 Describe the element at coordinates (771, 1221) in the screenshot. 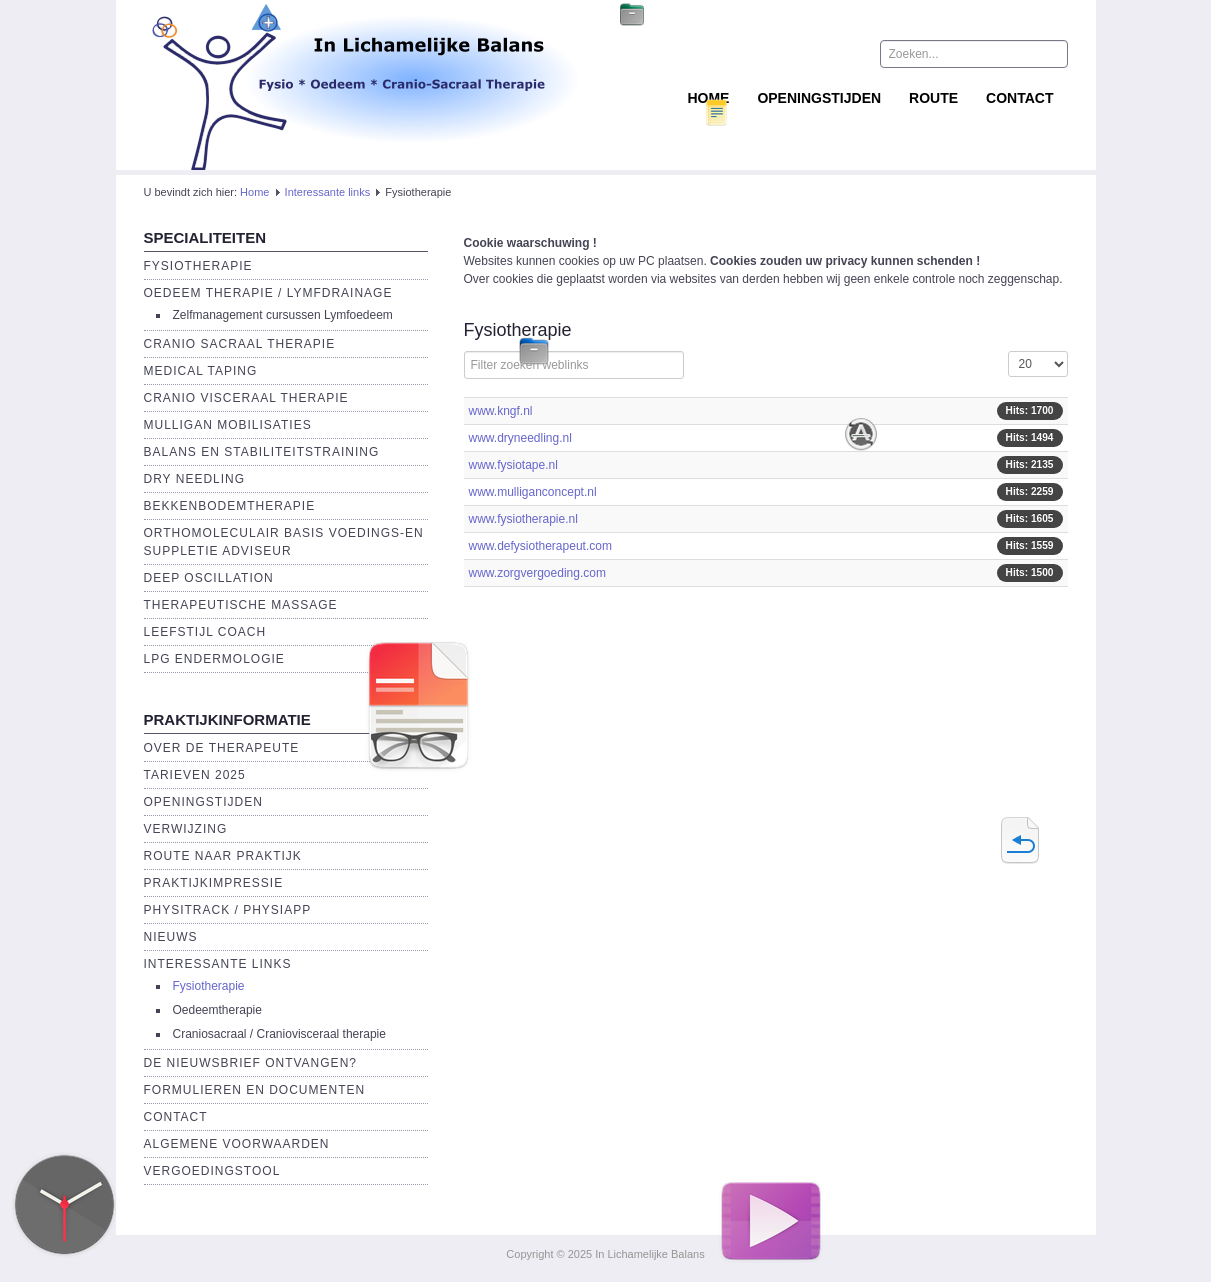

I see `open media player application` at that location.